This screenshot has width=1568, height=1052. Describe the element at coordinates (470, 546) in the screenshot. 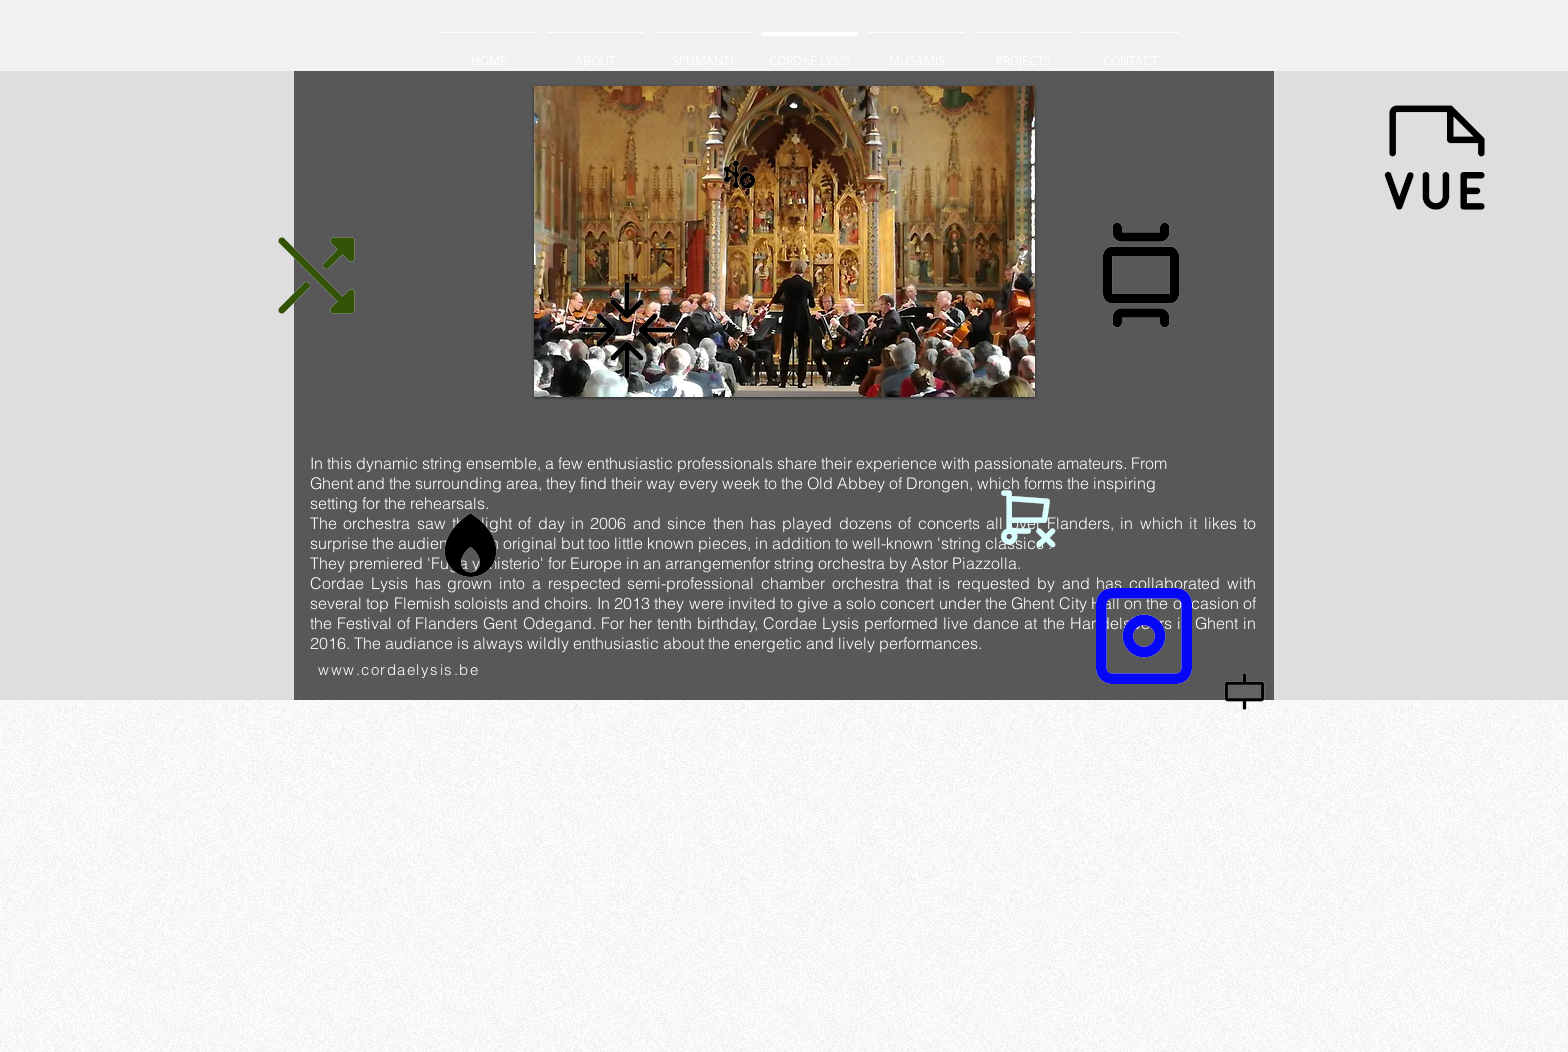

I see `indicates trending or hot content` at that location.